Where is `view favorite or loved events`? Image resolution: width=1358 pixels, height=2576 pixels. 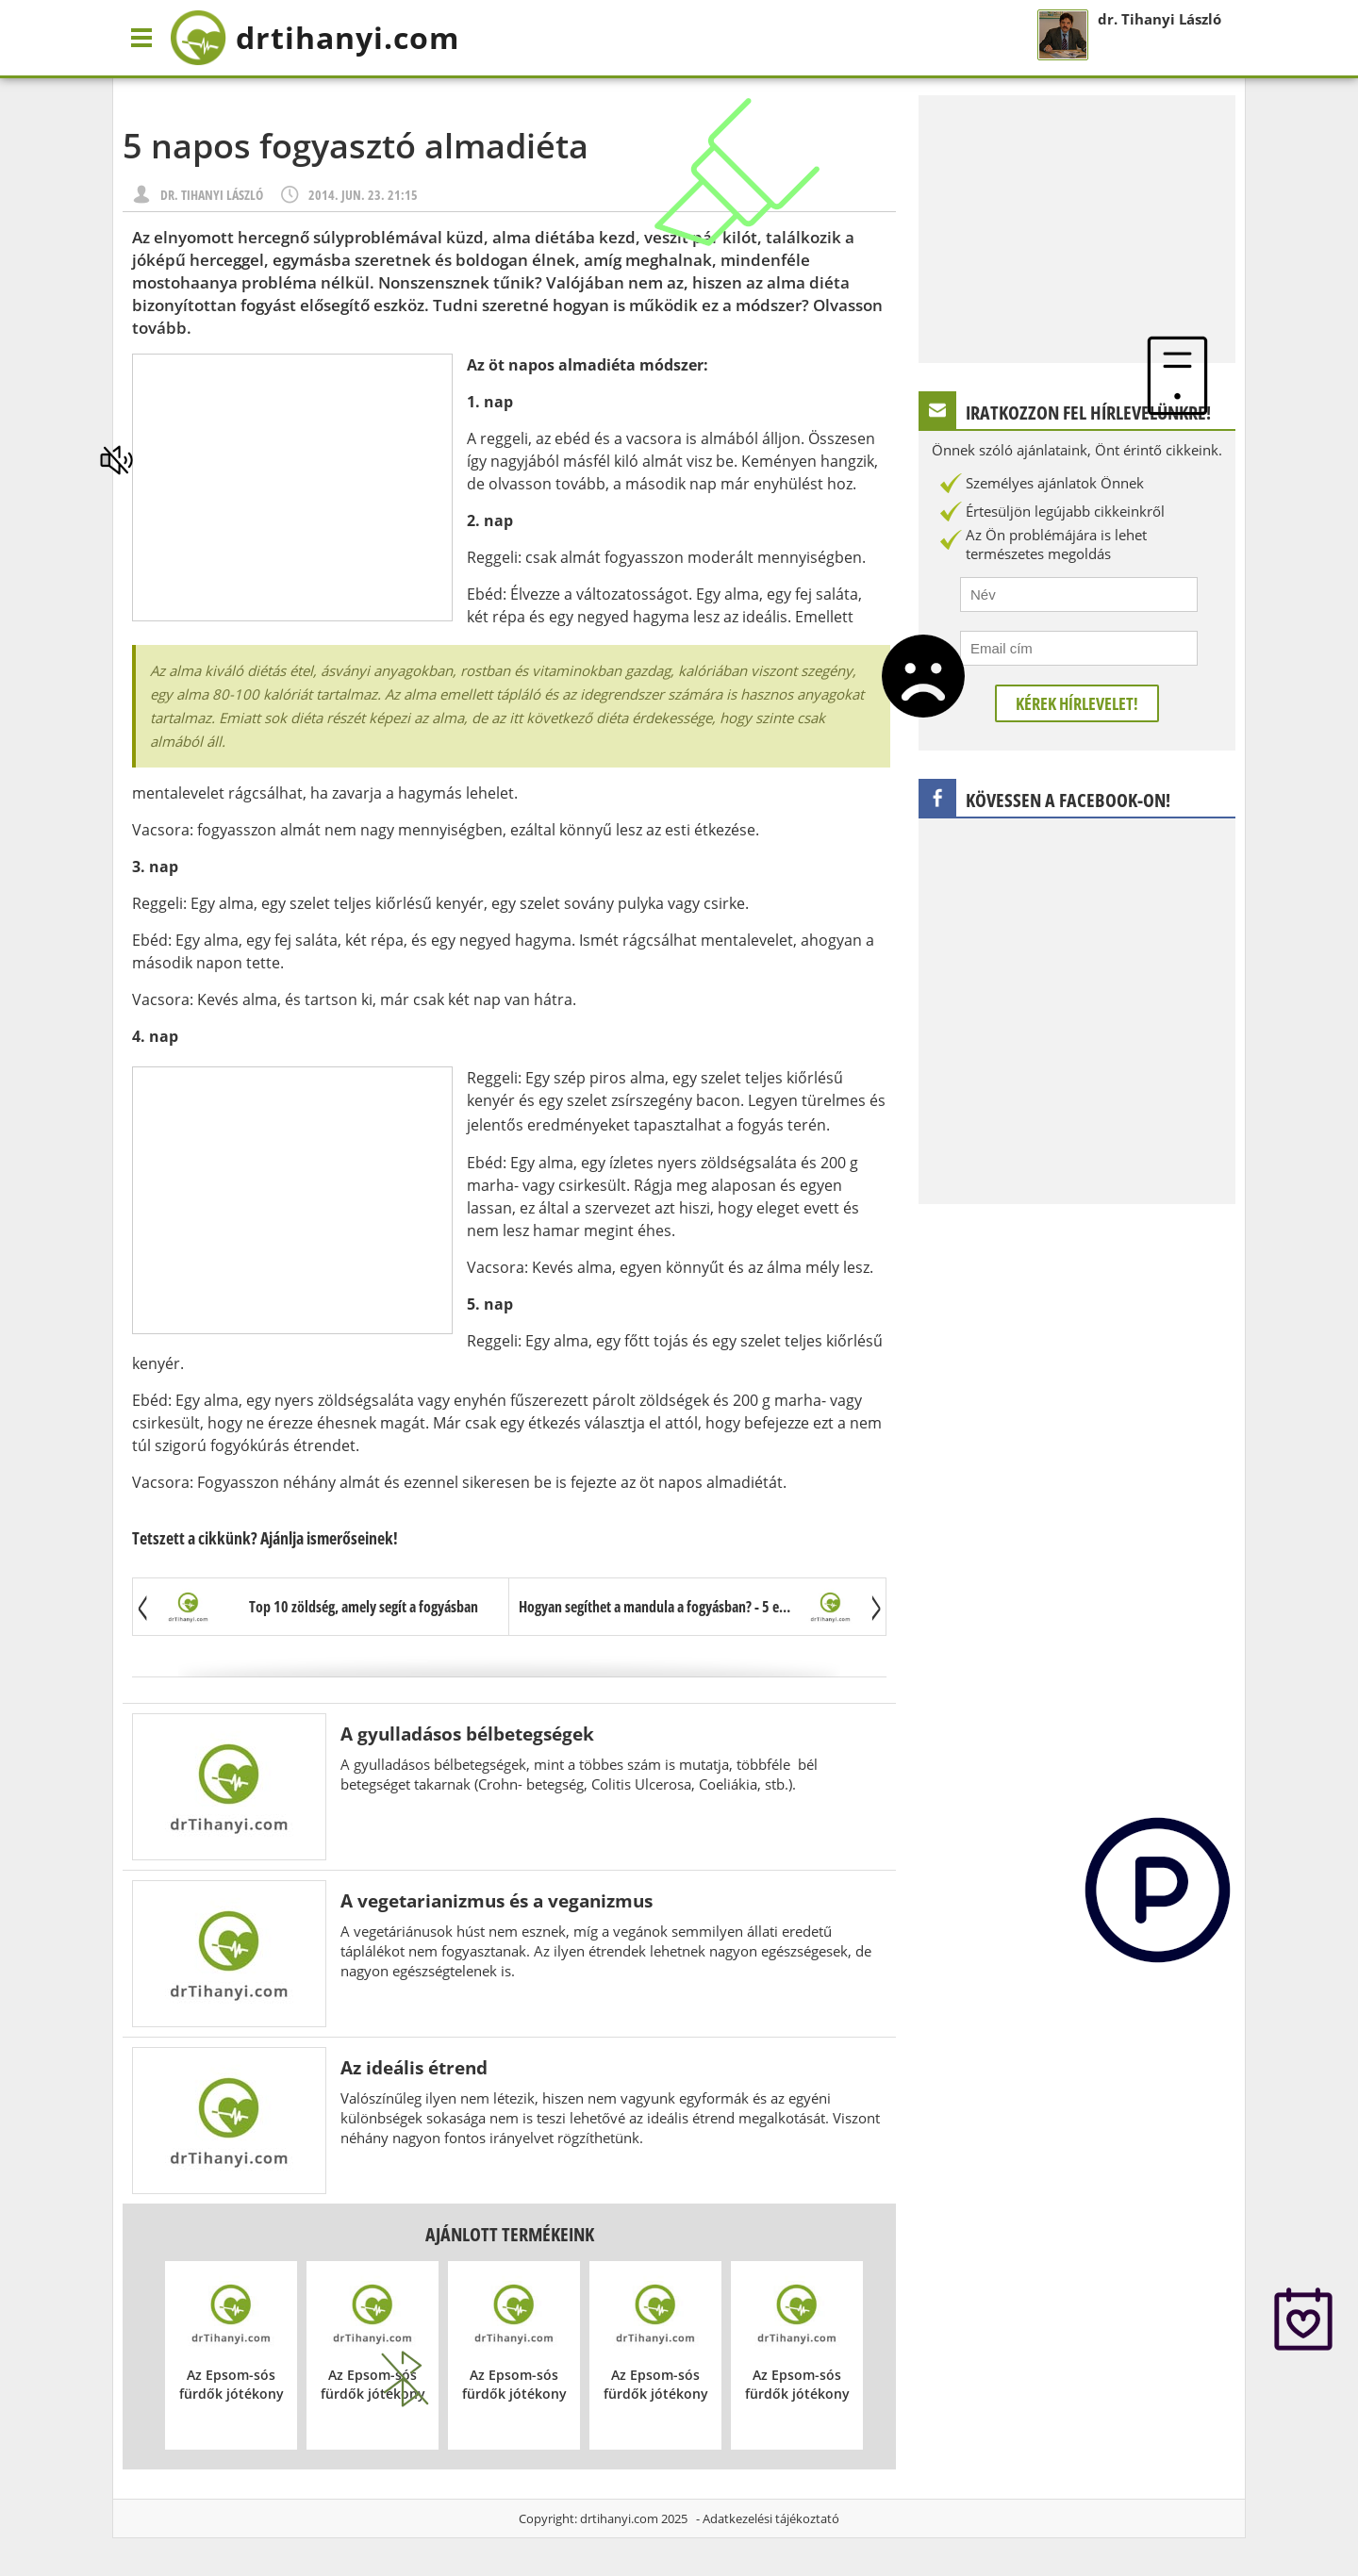
view favorite or loved events is located at coordinates (1303, 2321).